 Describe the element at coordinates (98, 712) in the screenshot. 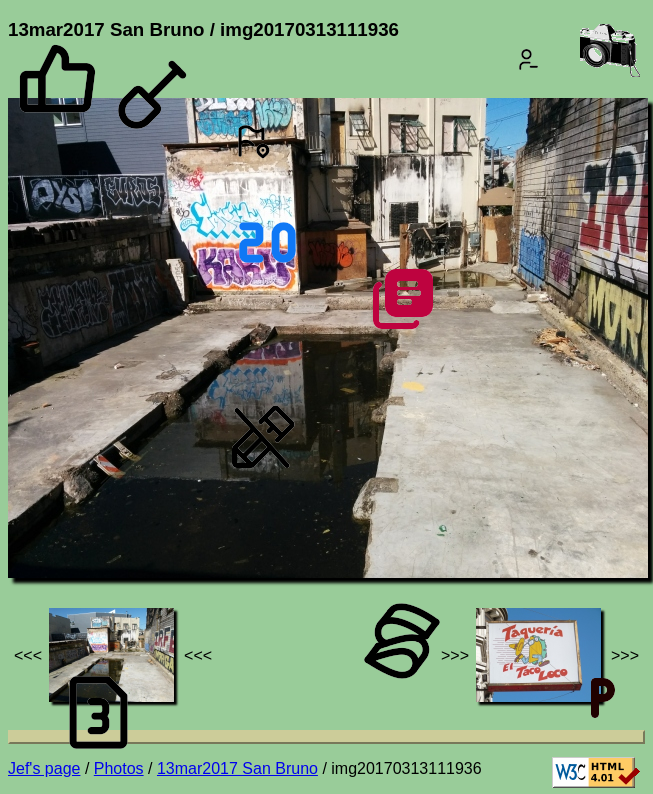

I see `SIM card slot 3` at that location.